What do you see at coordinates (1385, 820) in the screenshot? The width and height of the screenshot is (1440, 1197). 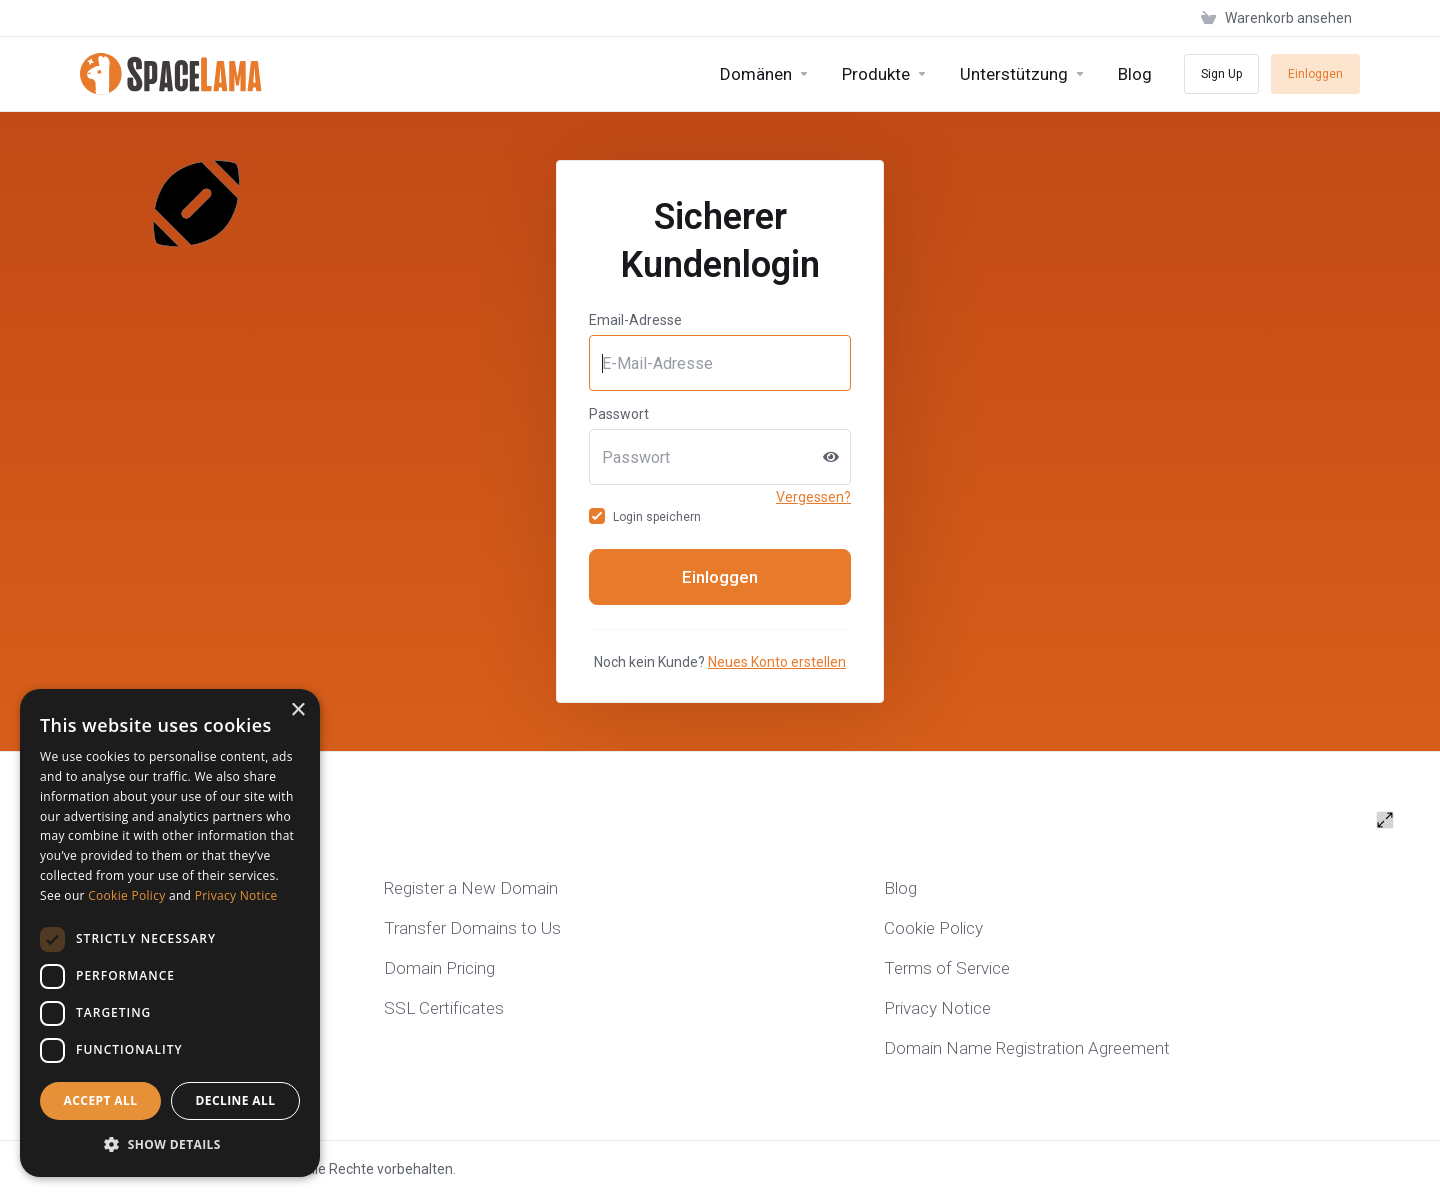 I see `expand to full screen` at bounding box center [1385, 820].